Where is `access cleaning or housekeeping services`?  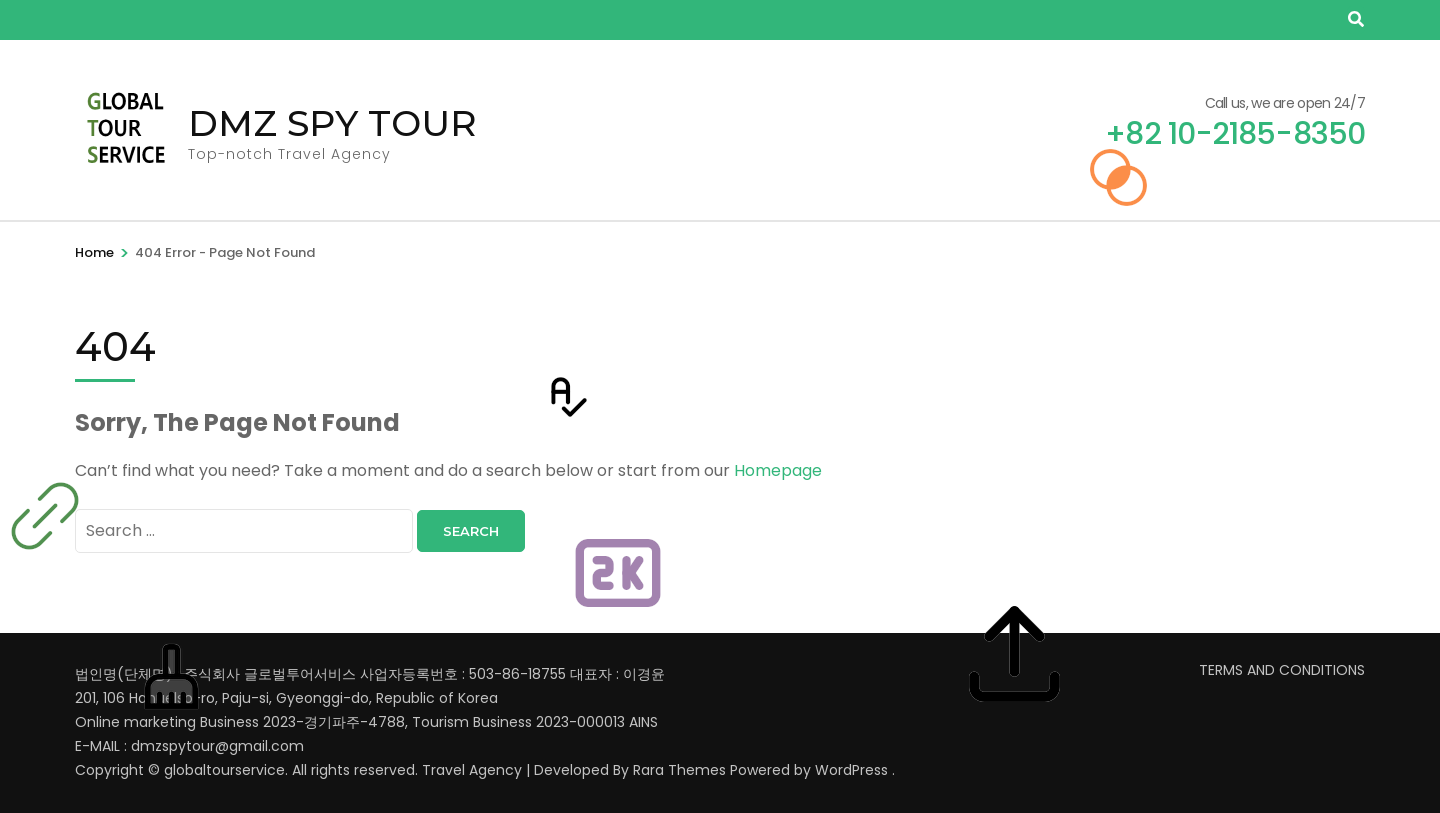
access cleaning or housekeeping services is located at coordinates (171, 676).